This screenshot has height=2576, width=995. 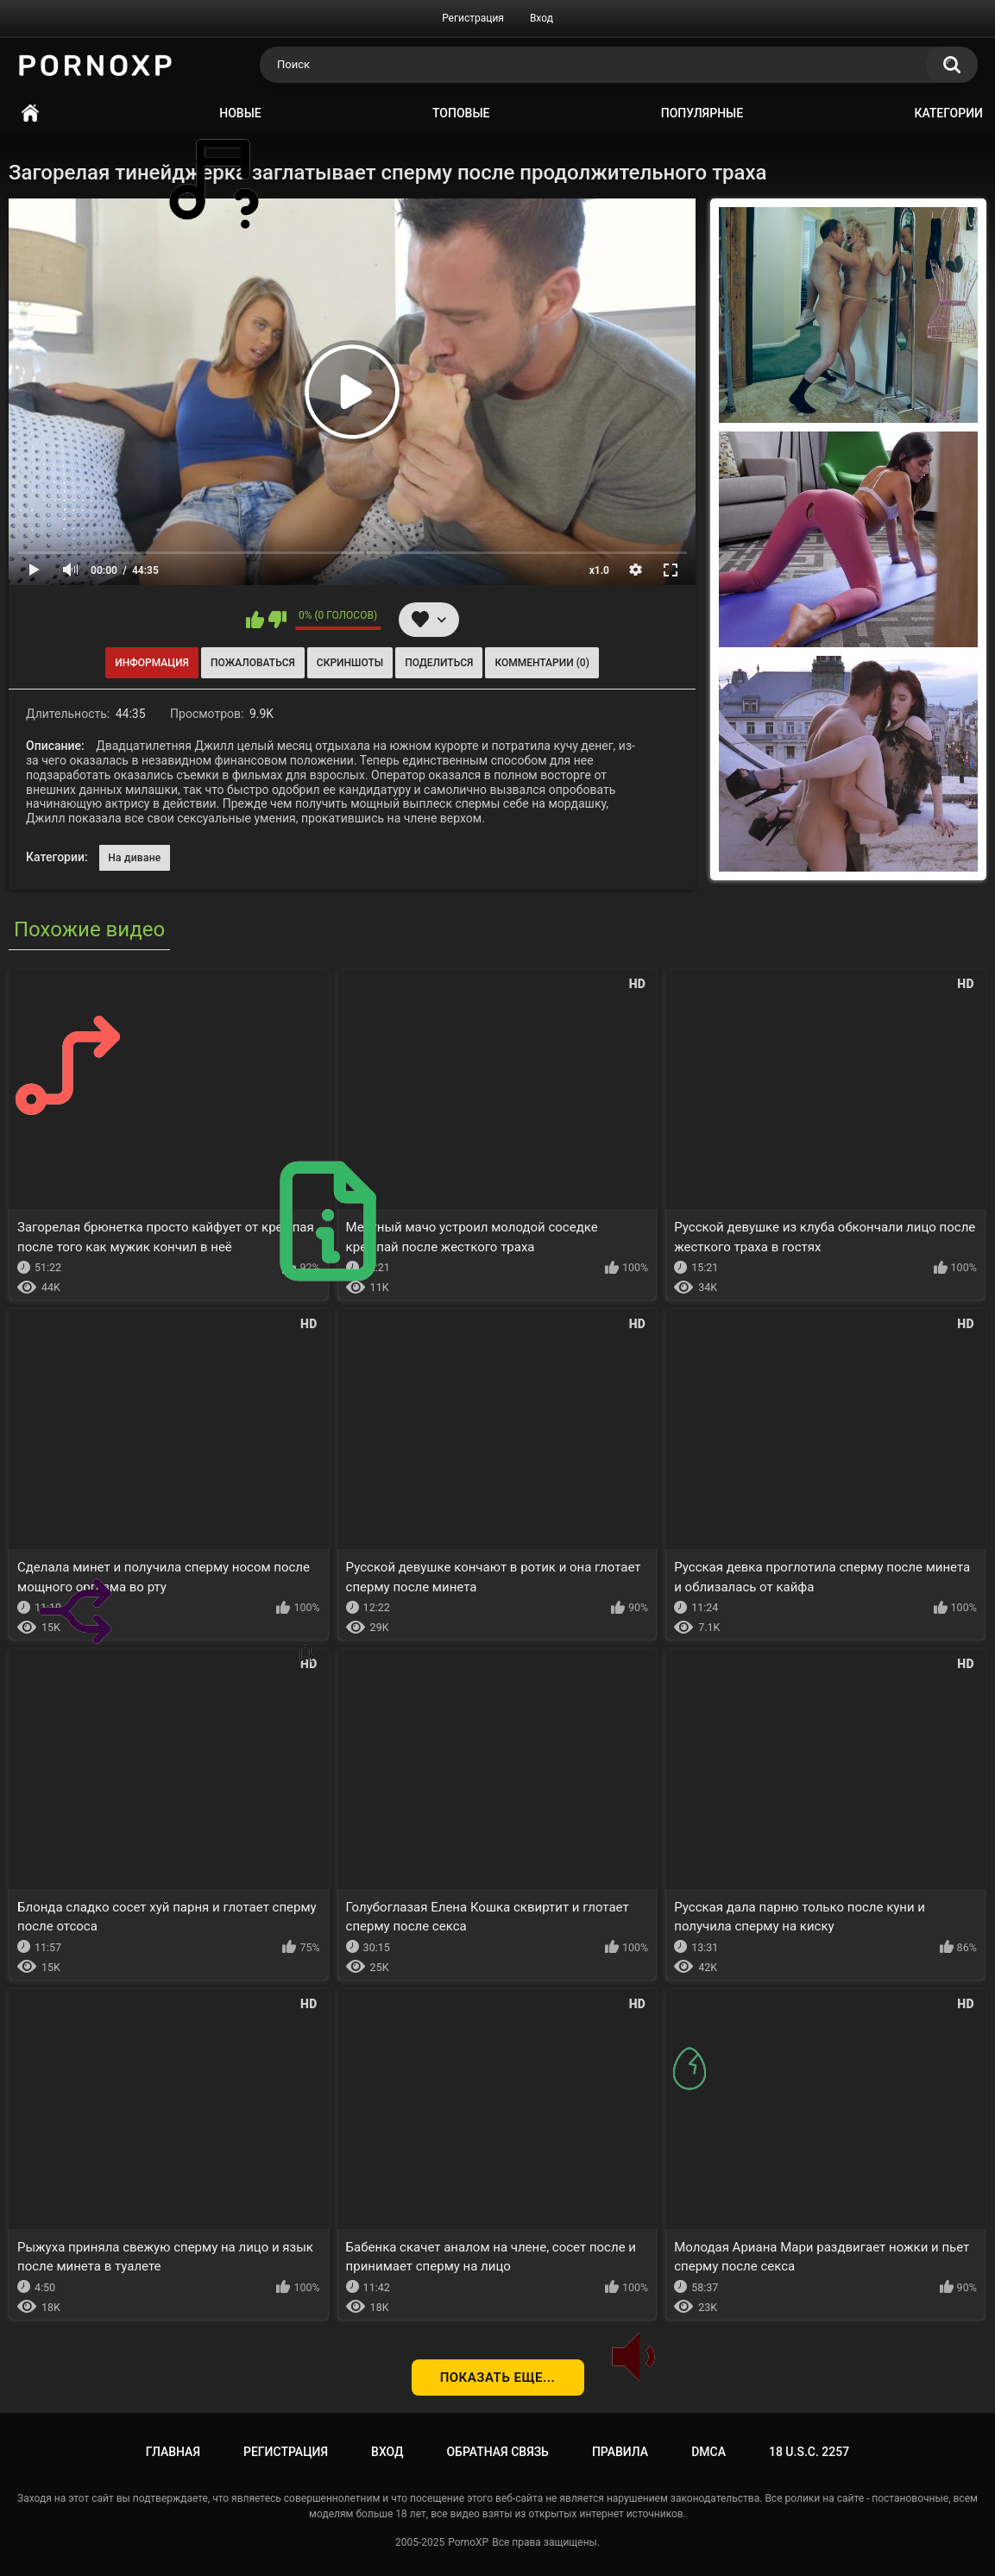 What do you see at coordinates (67, 1062) in the screenshot?
I see `follow a guided path or tutorial` at bounding box center [67, 1062].